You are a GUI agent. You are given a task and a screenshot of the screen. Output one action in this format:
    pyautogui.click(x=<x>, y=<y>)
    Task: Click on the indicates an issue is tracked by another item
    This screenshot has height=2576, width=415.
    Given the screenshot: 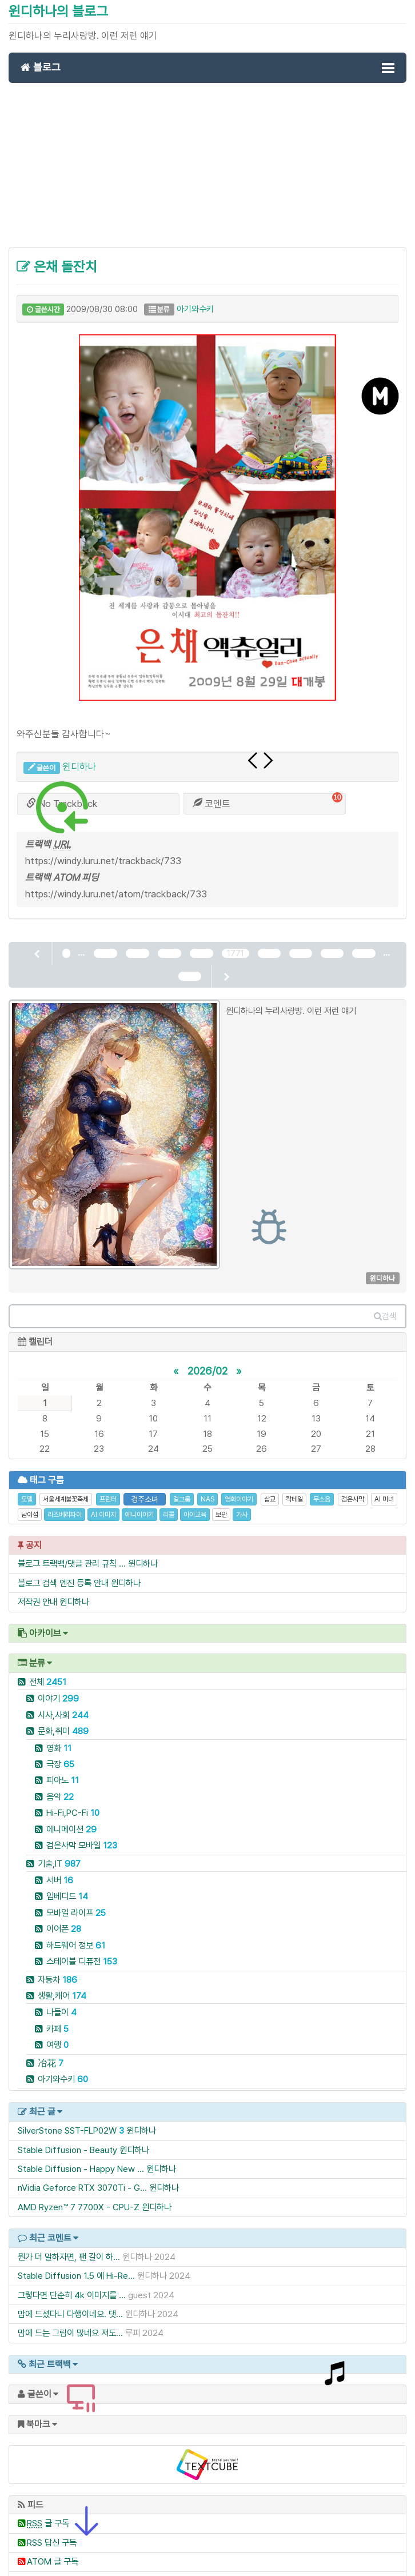 What is the action you would take?
    pyautogui.click(x=62, y=807)
    